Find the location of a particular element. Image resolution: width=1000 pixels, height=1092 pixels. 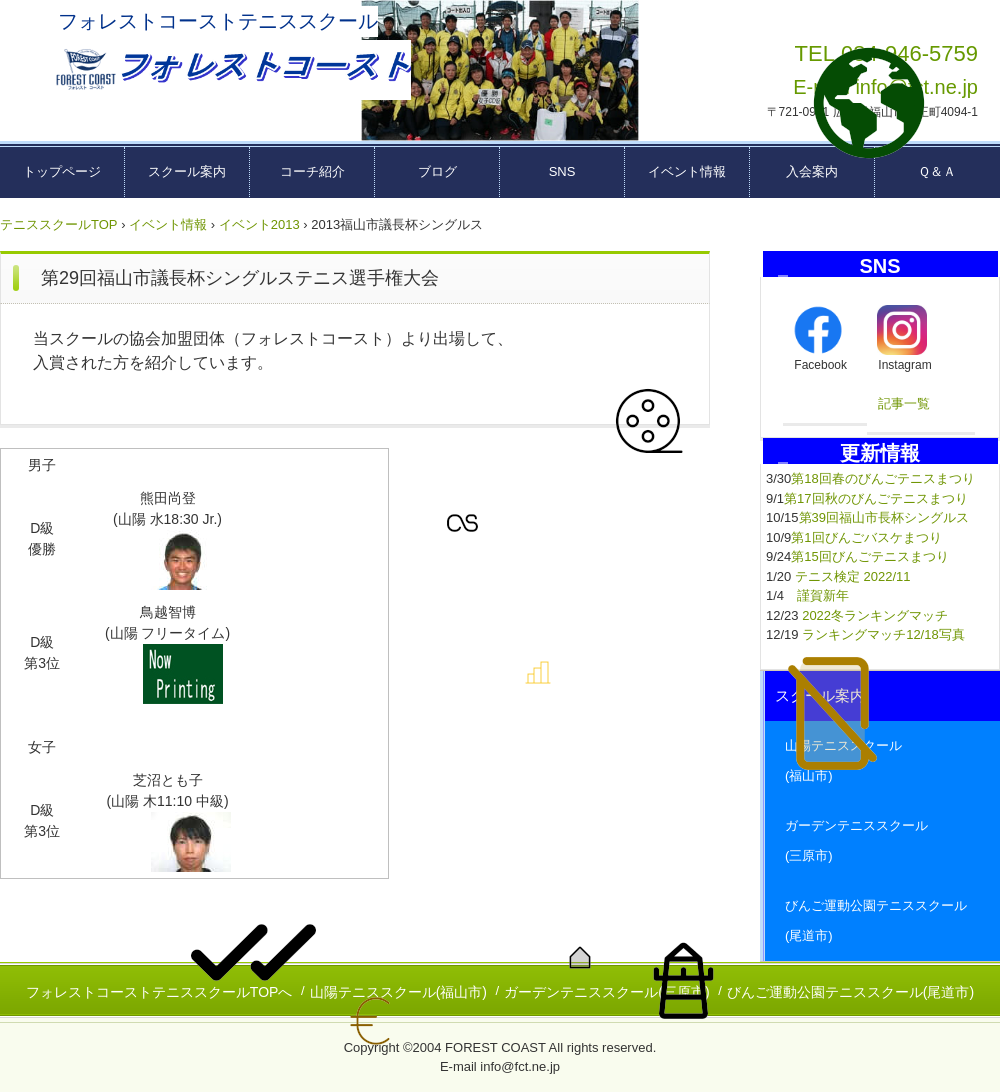

view amount in euros is located at coordinates (374, 1021).